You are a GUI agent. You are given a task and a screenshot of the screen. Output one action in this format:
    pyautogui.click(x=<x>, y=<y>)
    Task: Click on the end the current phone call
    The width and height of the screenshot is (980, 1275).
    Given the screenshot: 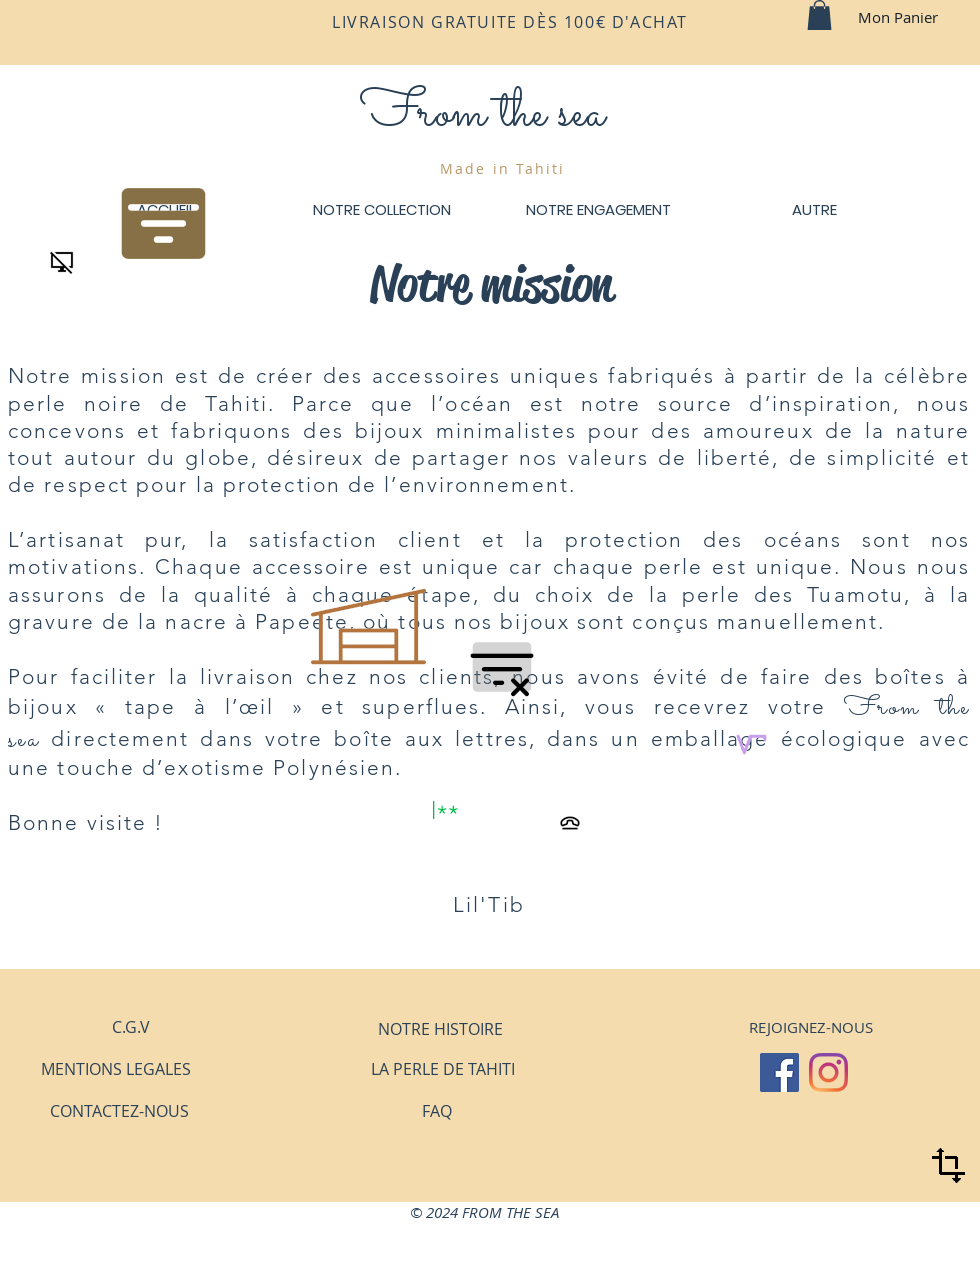 What is the action you would take?
    pyautogui.click(x=570, y=823)
    